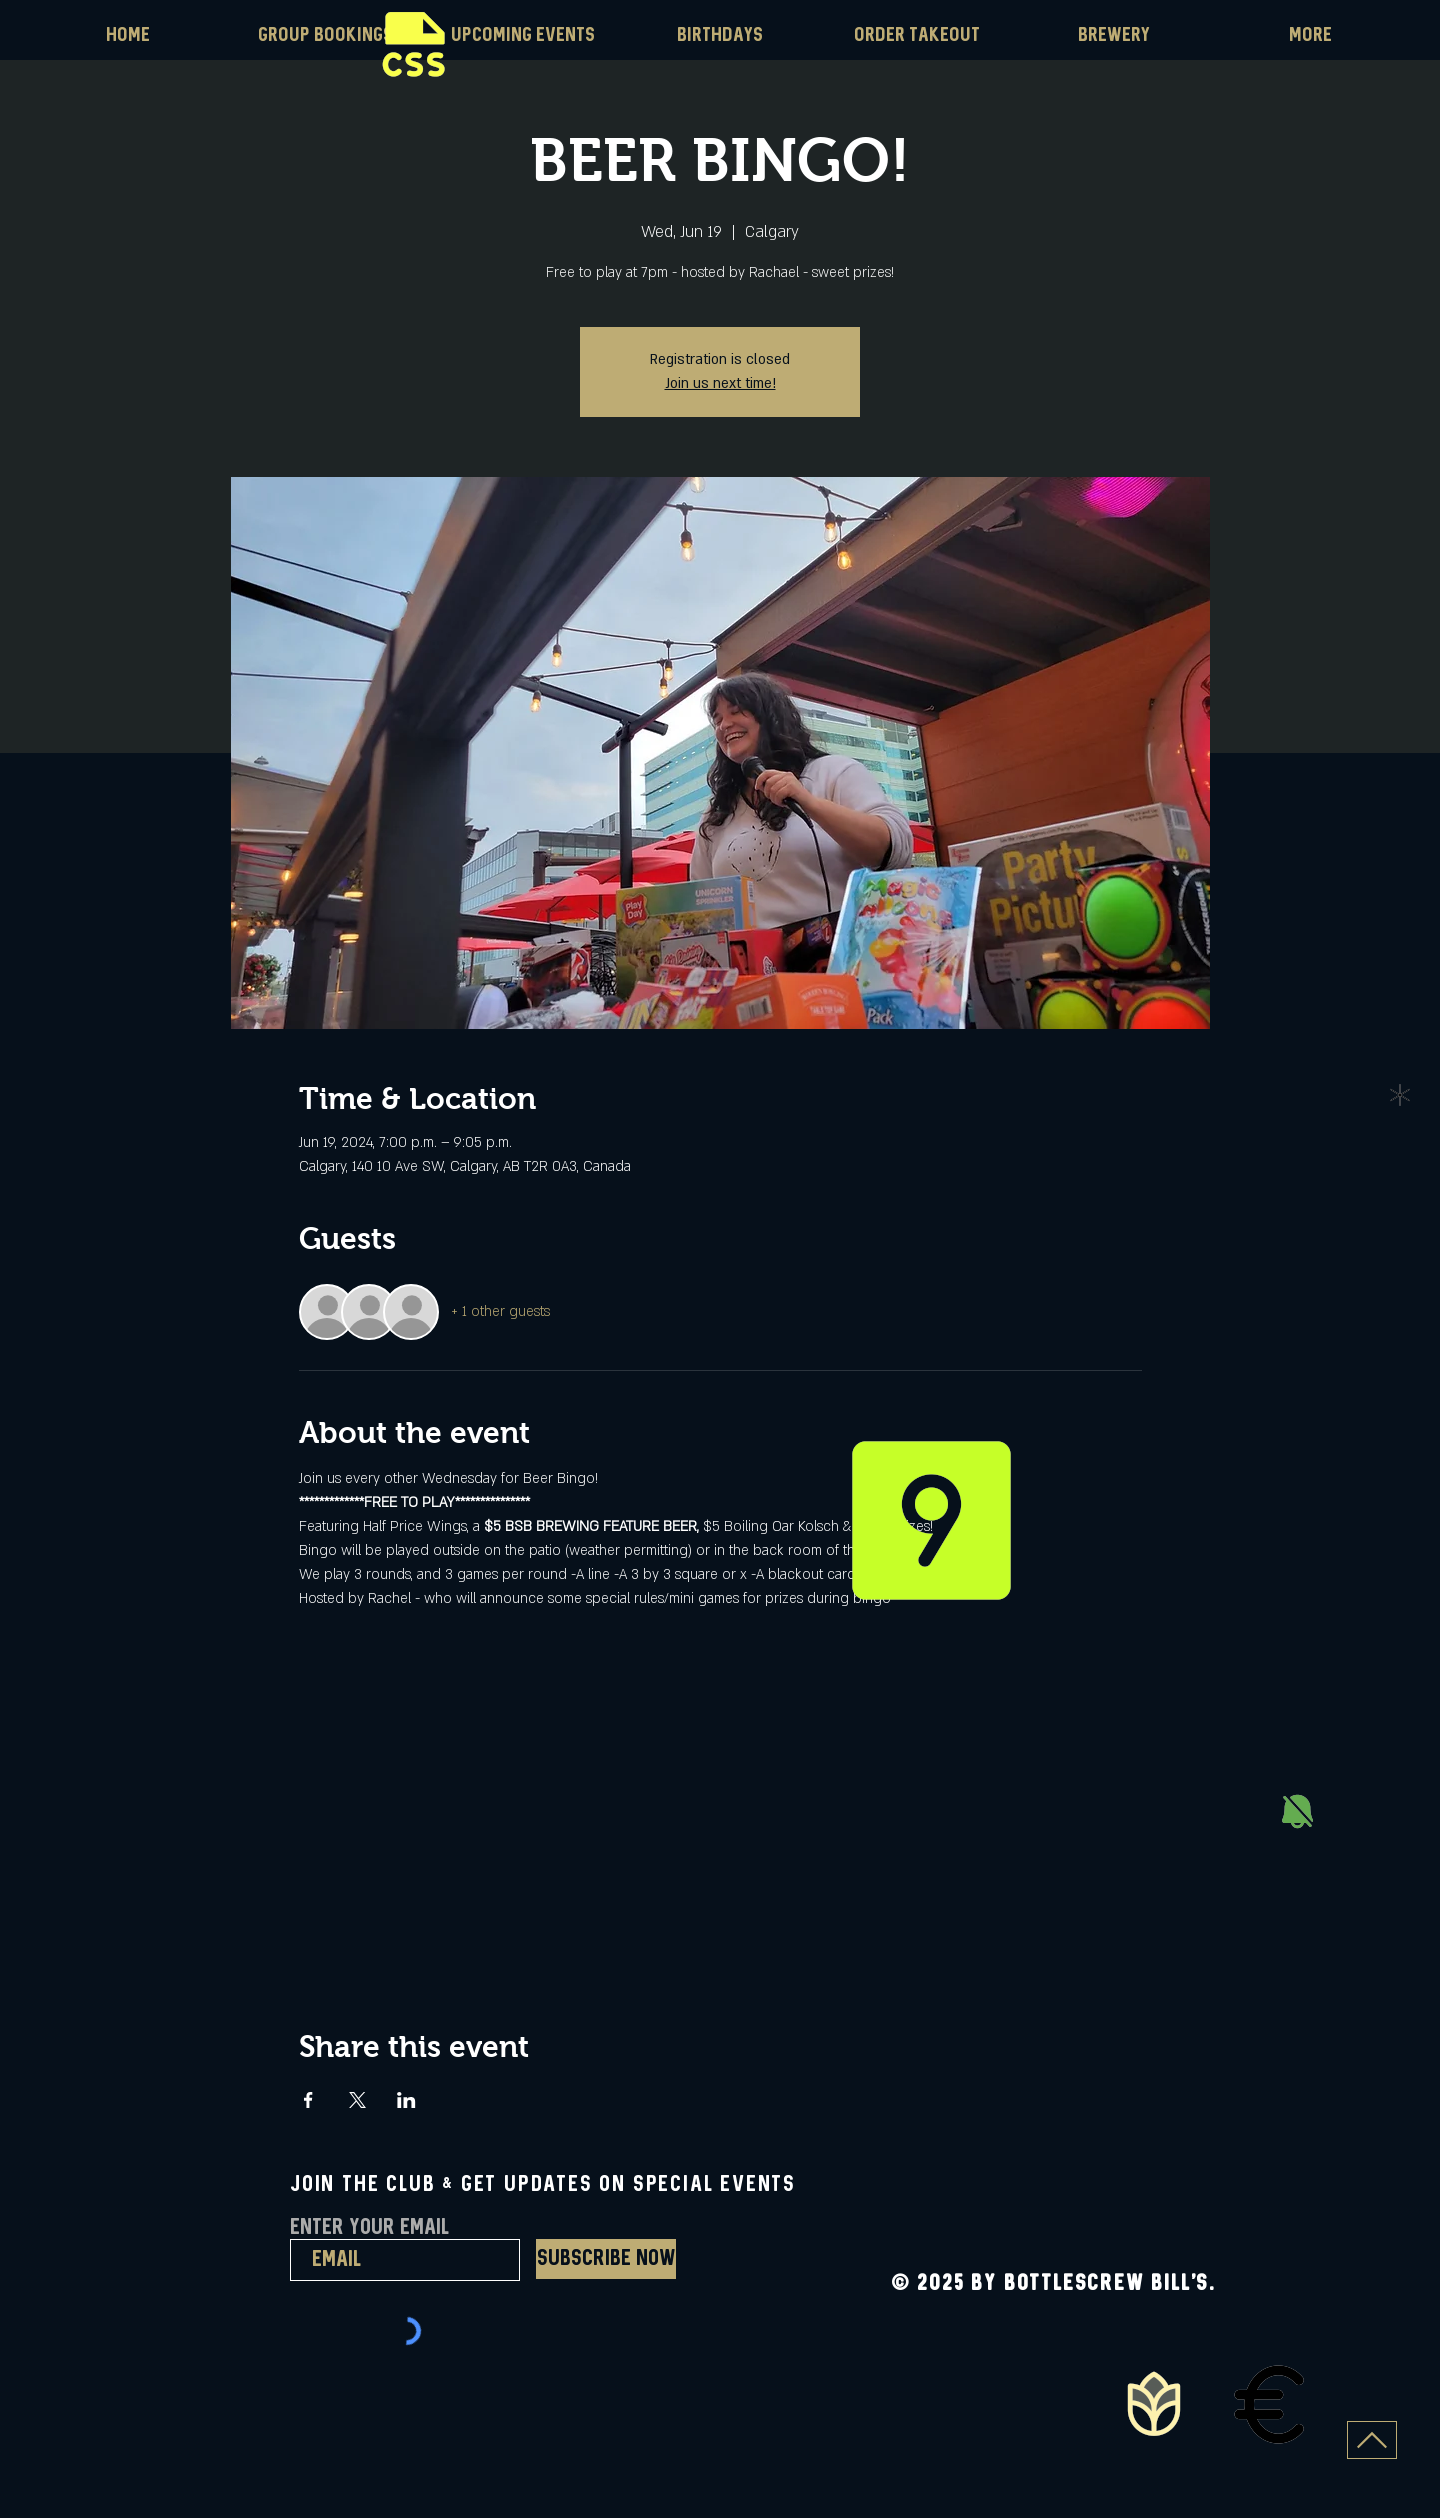 Image resolution: width=1440 pixels, height=2518 pixels. What do you see at coordinates (415, 47) in the screenshot?
I see `a CSS stylesheet file` at bounding box center [415, 47].